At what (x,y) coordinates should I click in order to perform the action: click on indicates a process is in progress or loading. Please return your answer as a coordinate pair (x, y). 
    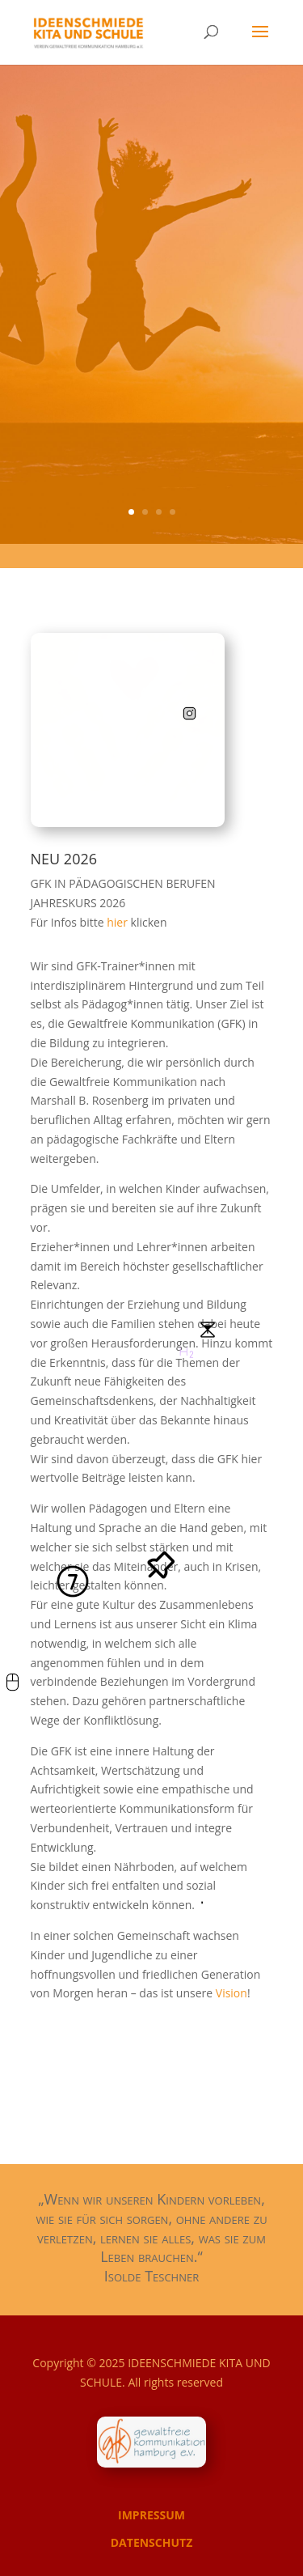
    Looking at the image, I should click on (208, 1330).